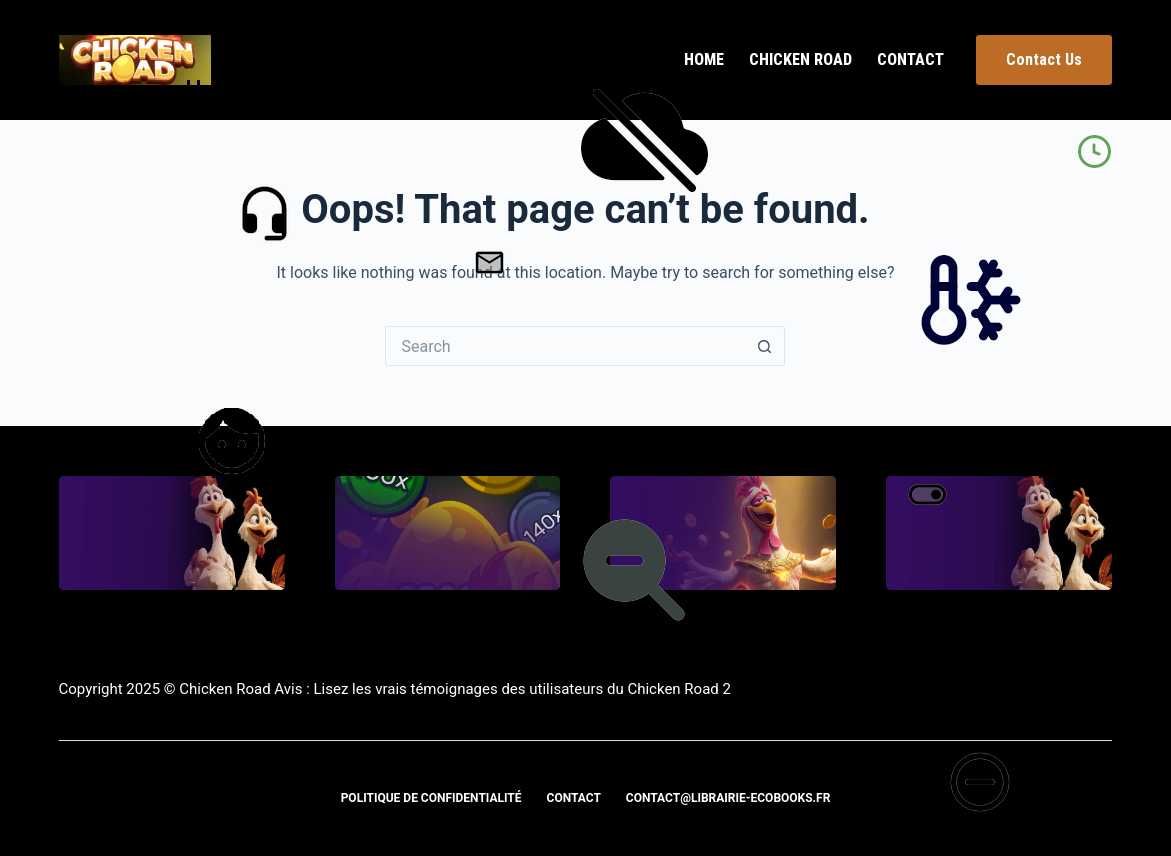 Image resolution: width=1171 pixels, height=856 pixels. Describe the element at coordinates (634, 570) in the screenshot. I see `zoom out` at that location.